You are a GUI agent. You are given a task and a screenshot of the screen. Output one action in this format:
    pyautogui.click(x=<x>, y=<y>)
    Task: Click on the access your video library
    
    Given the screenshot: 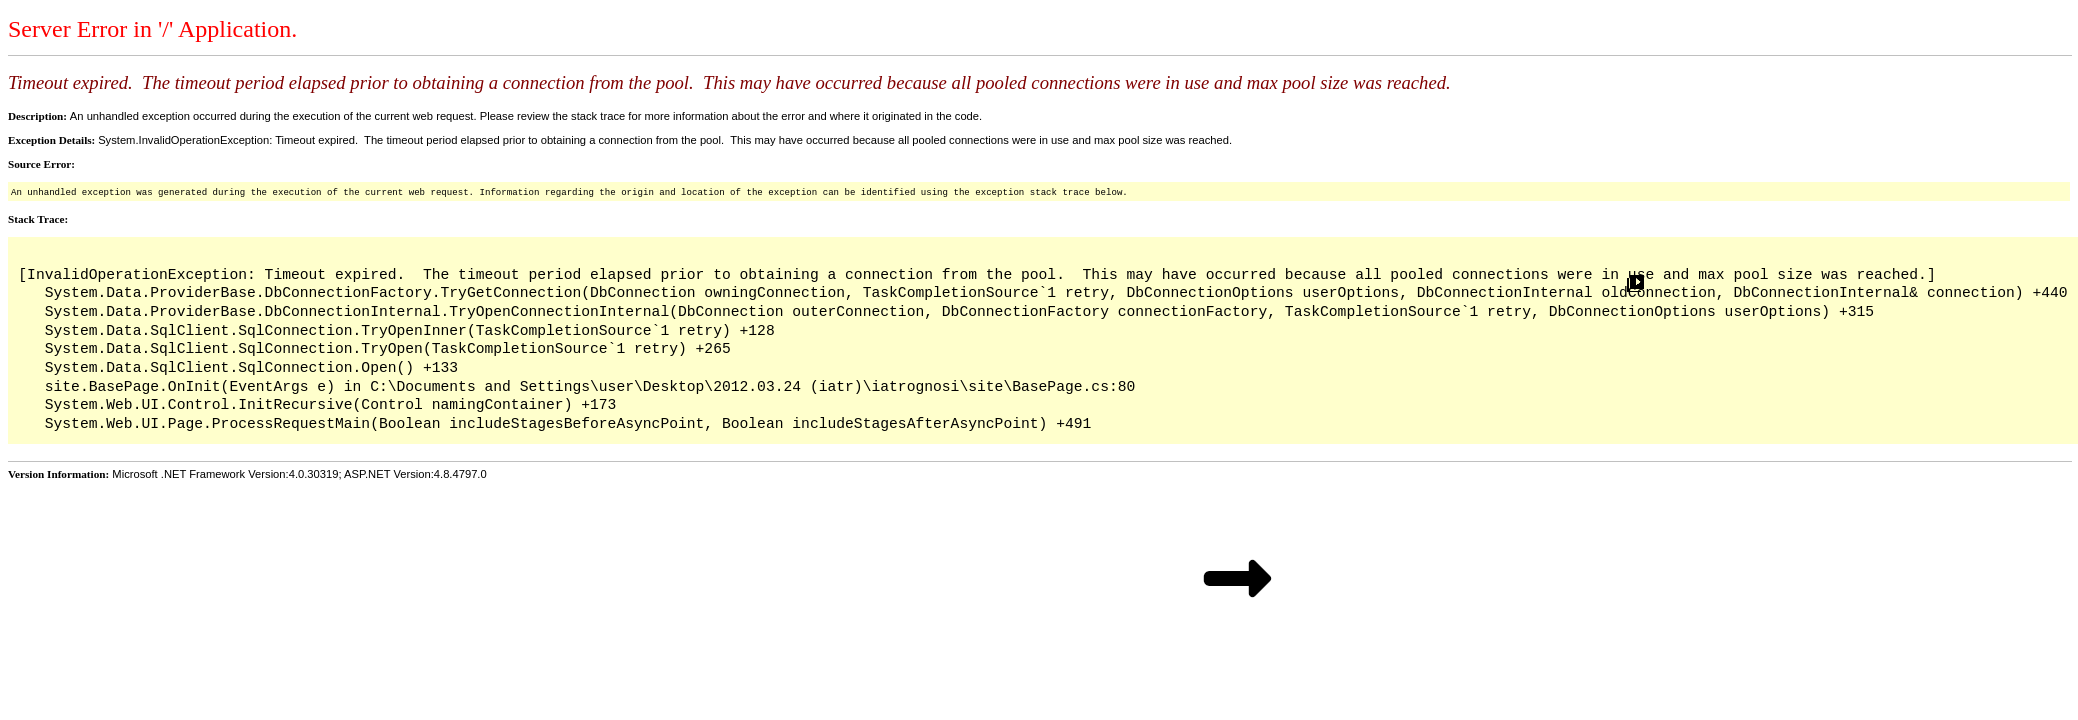 What is the action you would take?
    pyautogui.click(x=1635, y=283)
    